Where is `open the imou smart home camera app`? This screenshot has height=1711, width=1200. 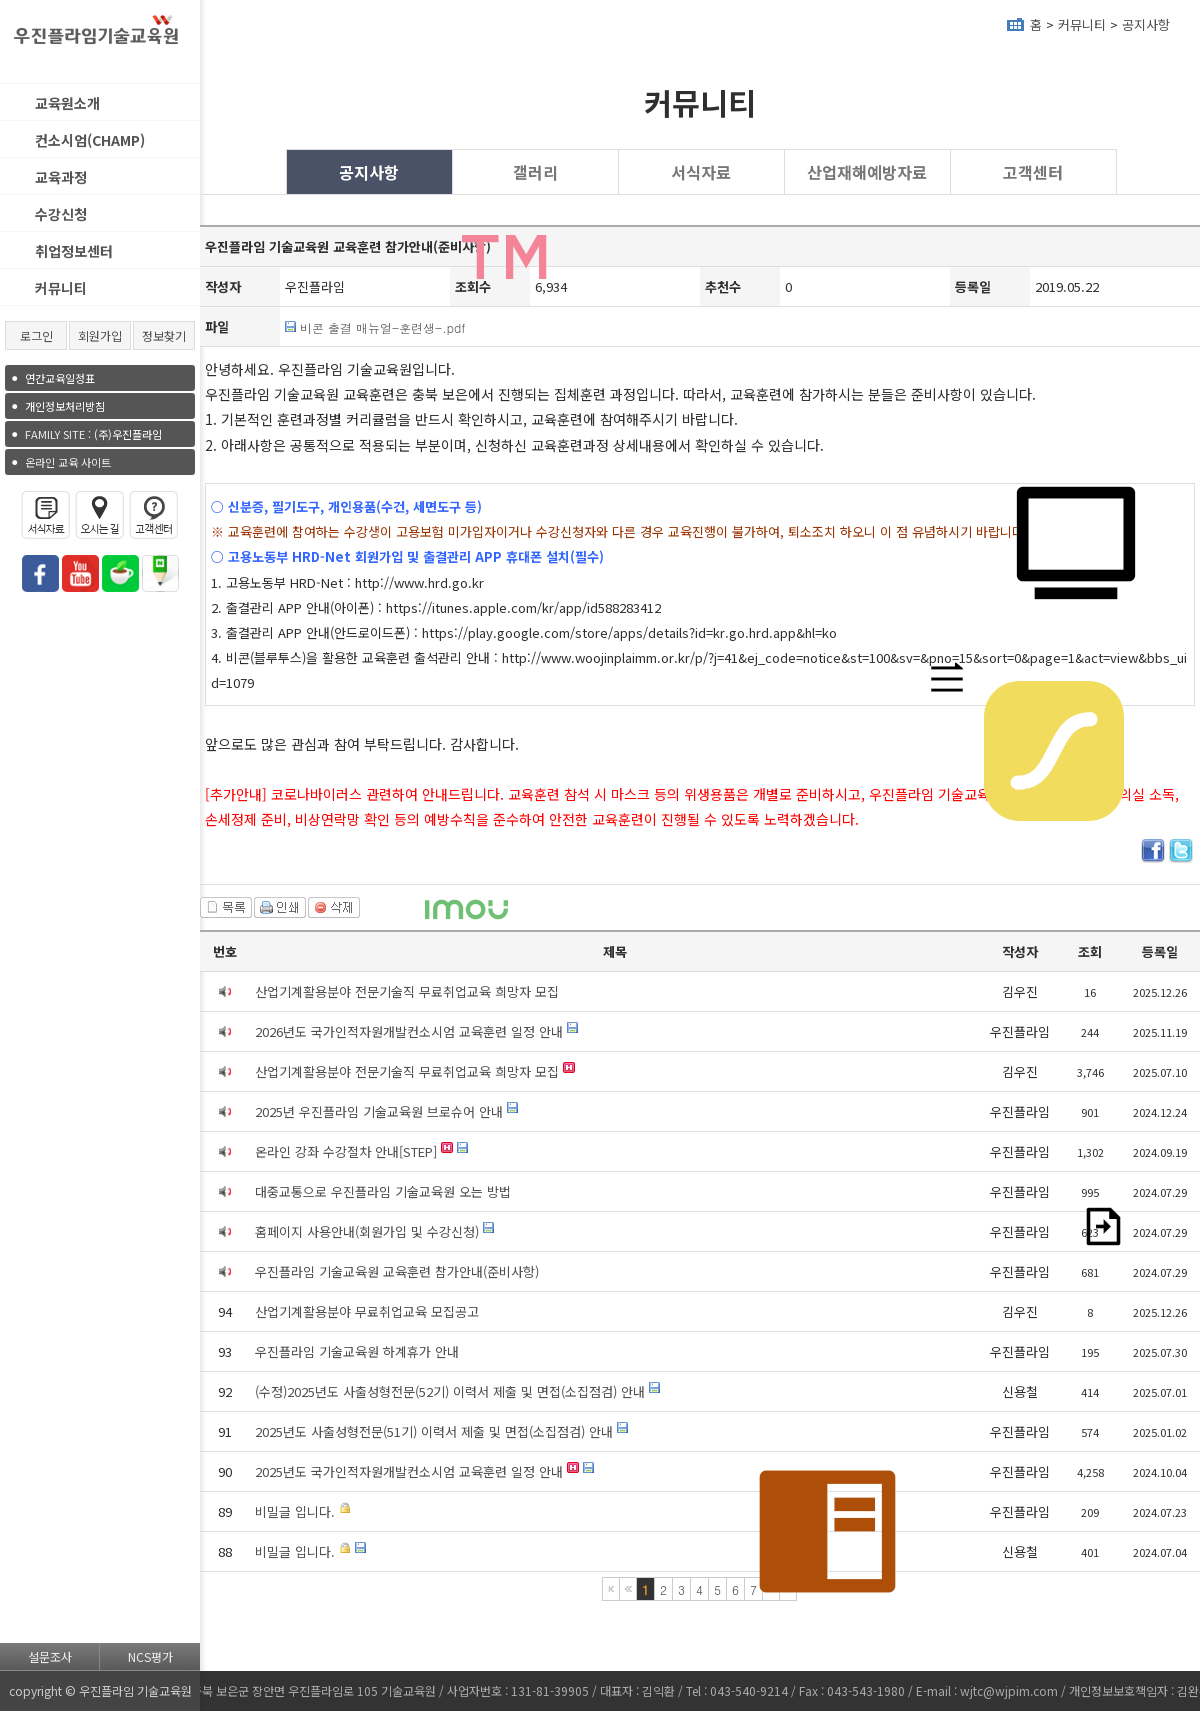 open the imou smart home camera app is located at coordinates (466, 909).